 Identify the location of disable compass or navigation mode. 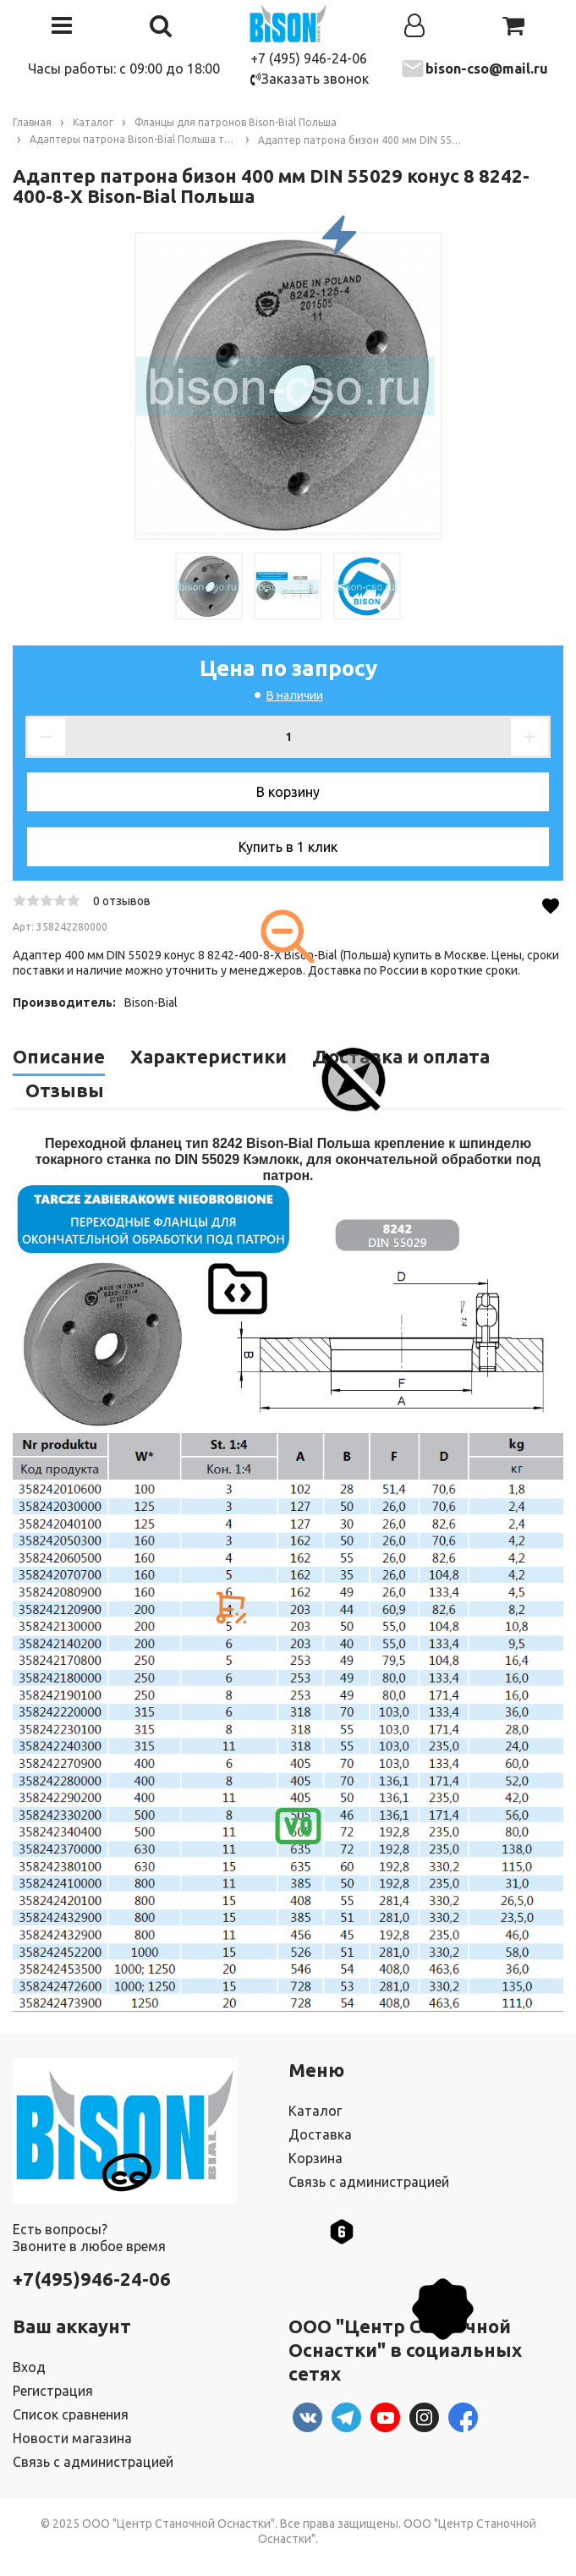
(354, 1079).